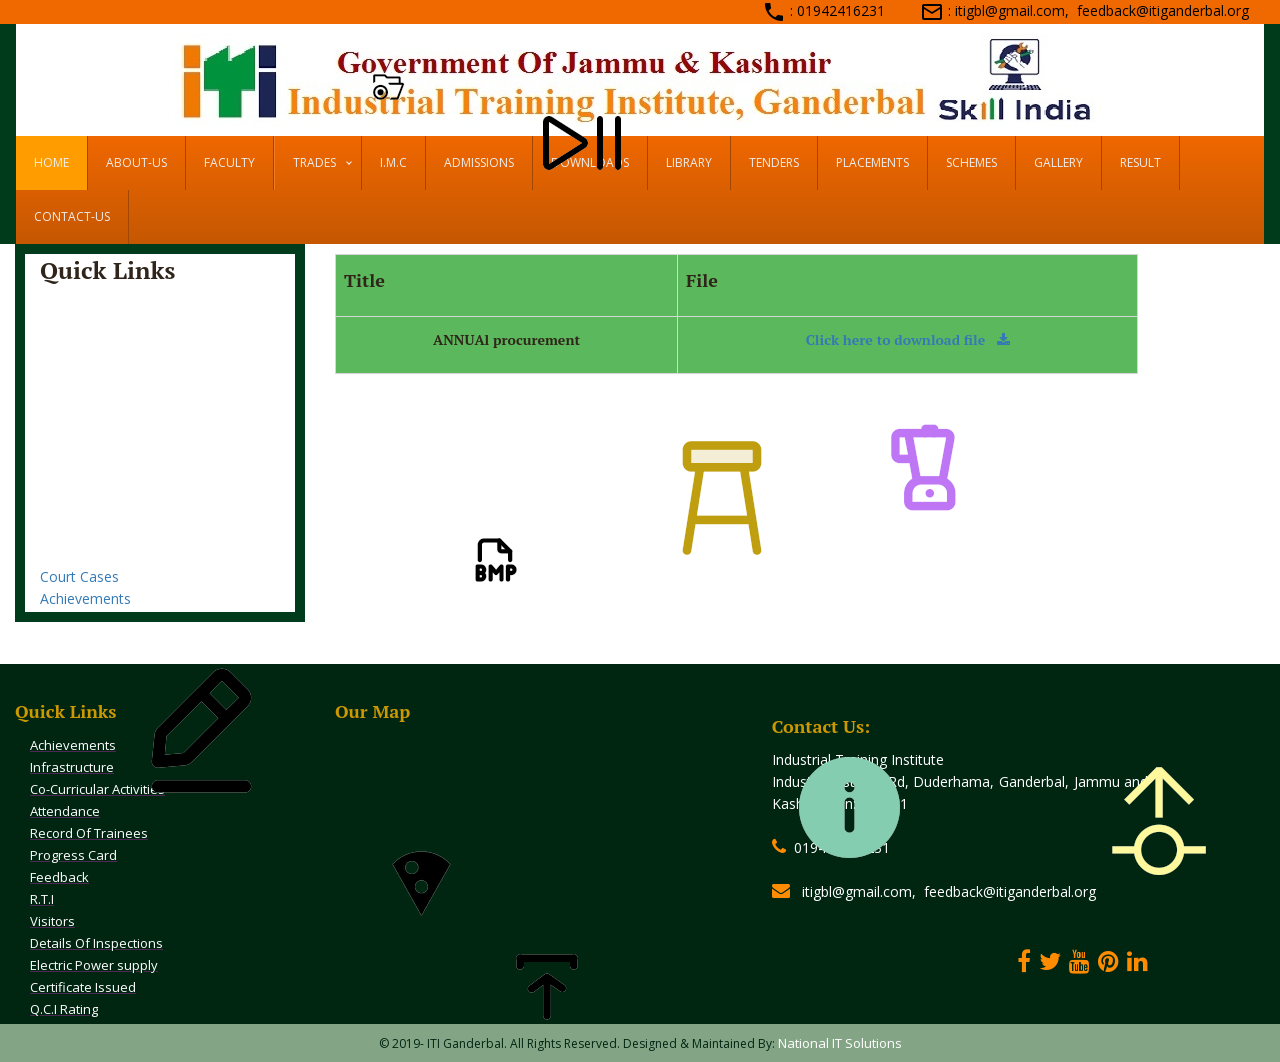  I want to click on upload a file or document, so click(547, 985).